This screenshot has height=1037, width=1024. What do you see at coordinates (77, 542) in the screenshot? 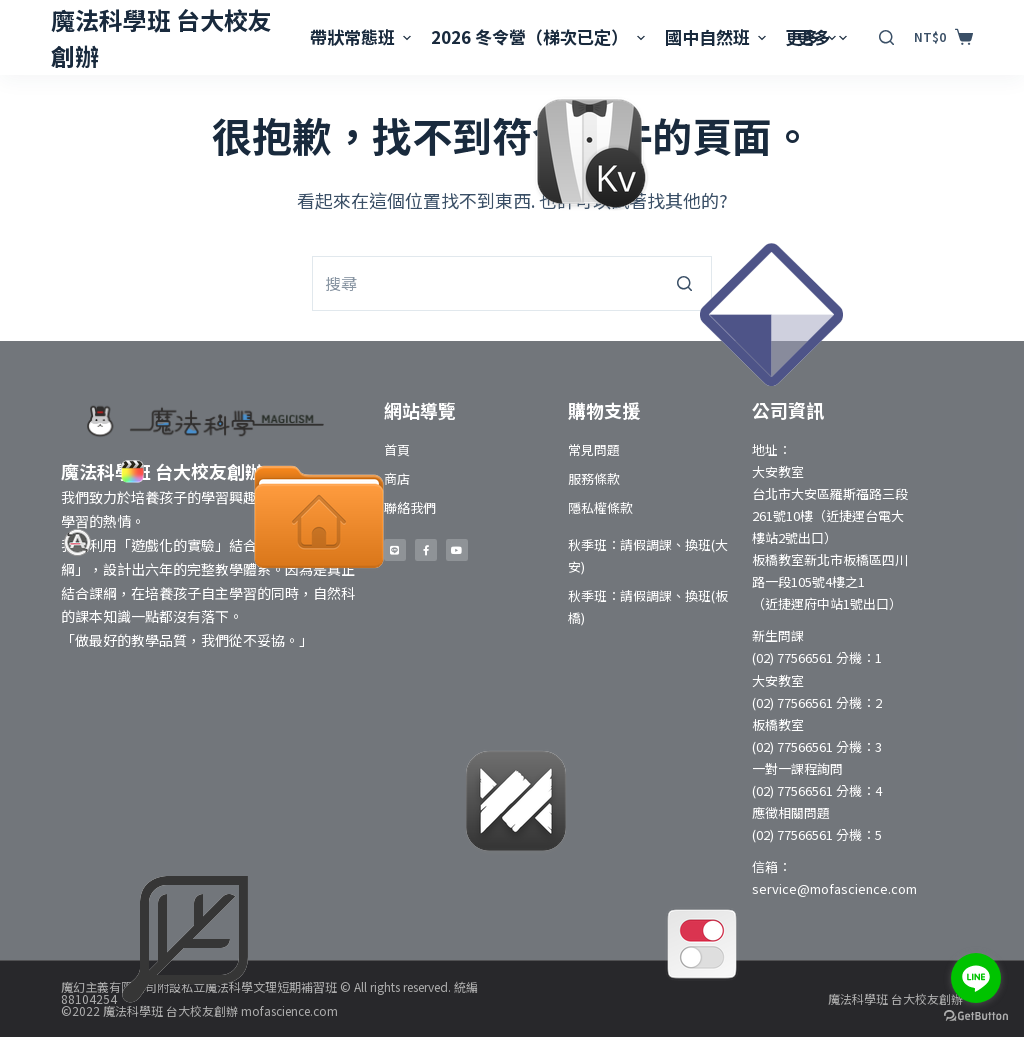
I see `open the software updater application` at bounding box center [77, 542].